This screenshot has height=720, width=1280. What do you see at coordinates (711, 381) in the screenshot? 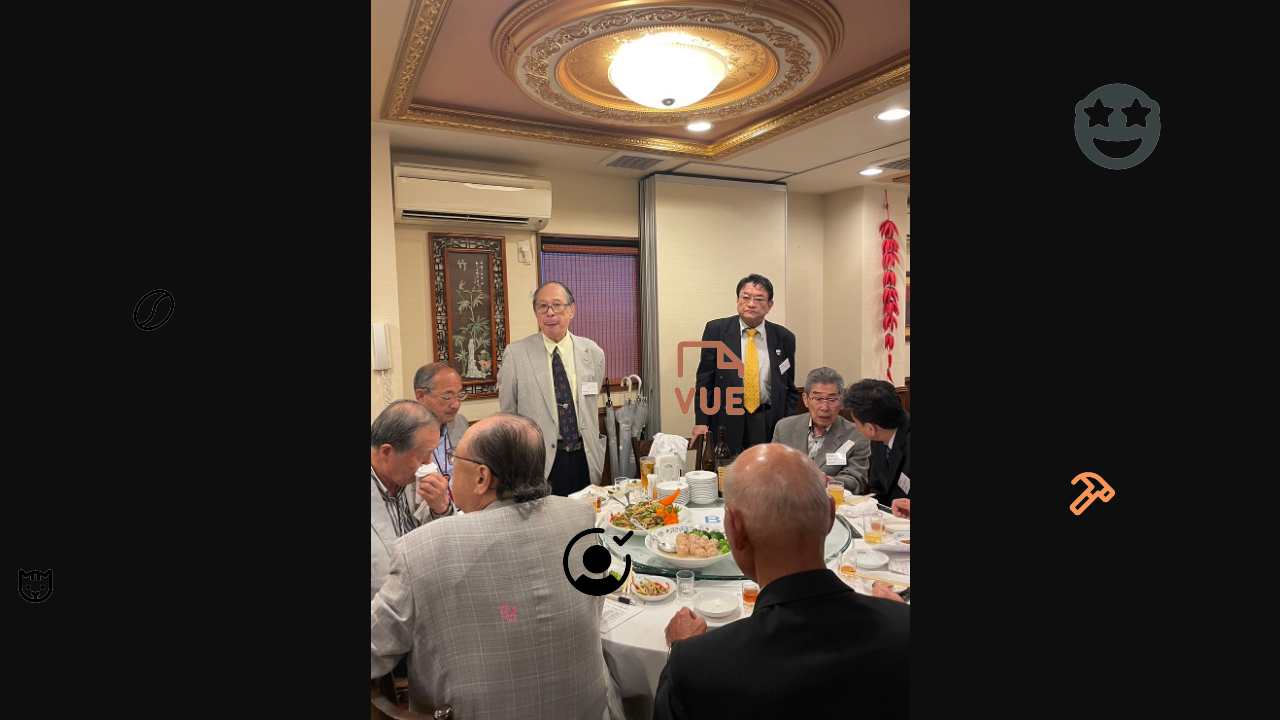
I see `vue.js component or project file` at bounding box center [711, 381].